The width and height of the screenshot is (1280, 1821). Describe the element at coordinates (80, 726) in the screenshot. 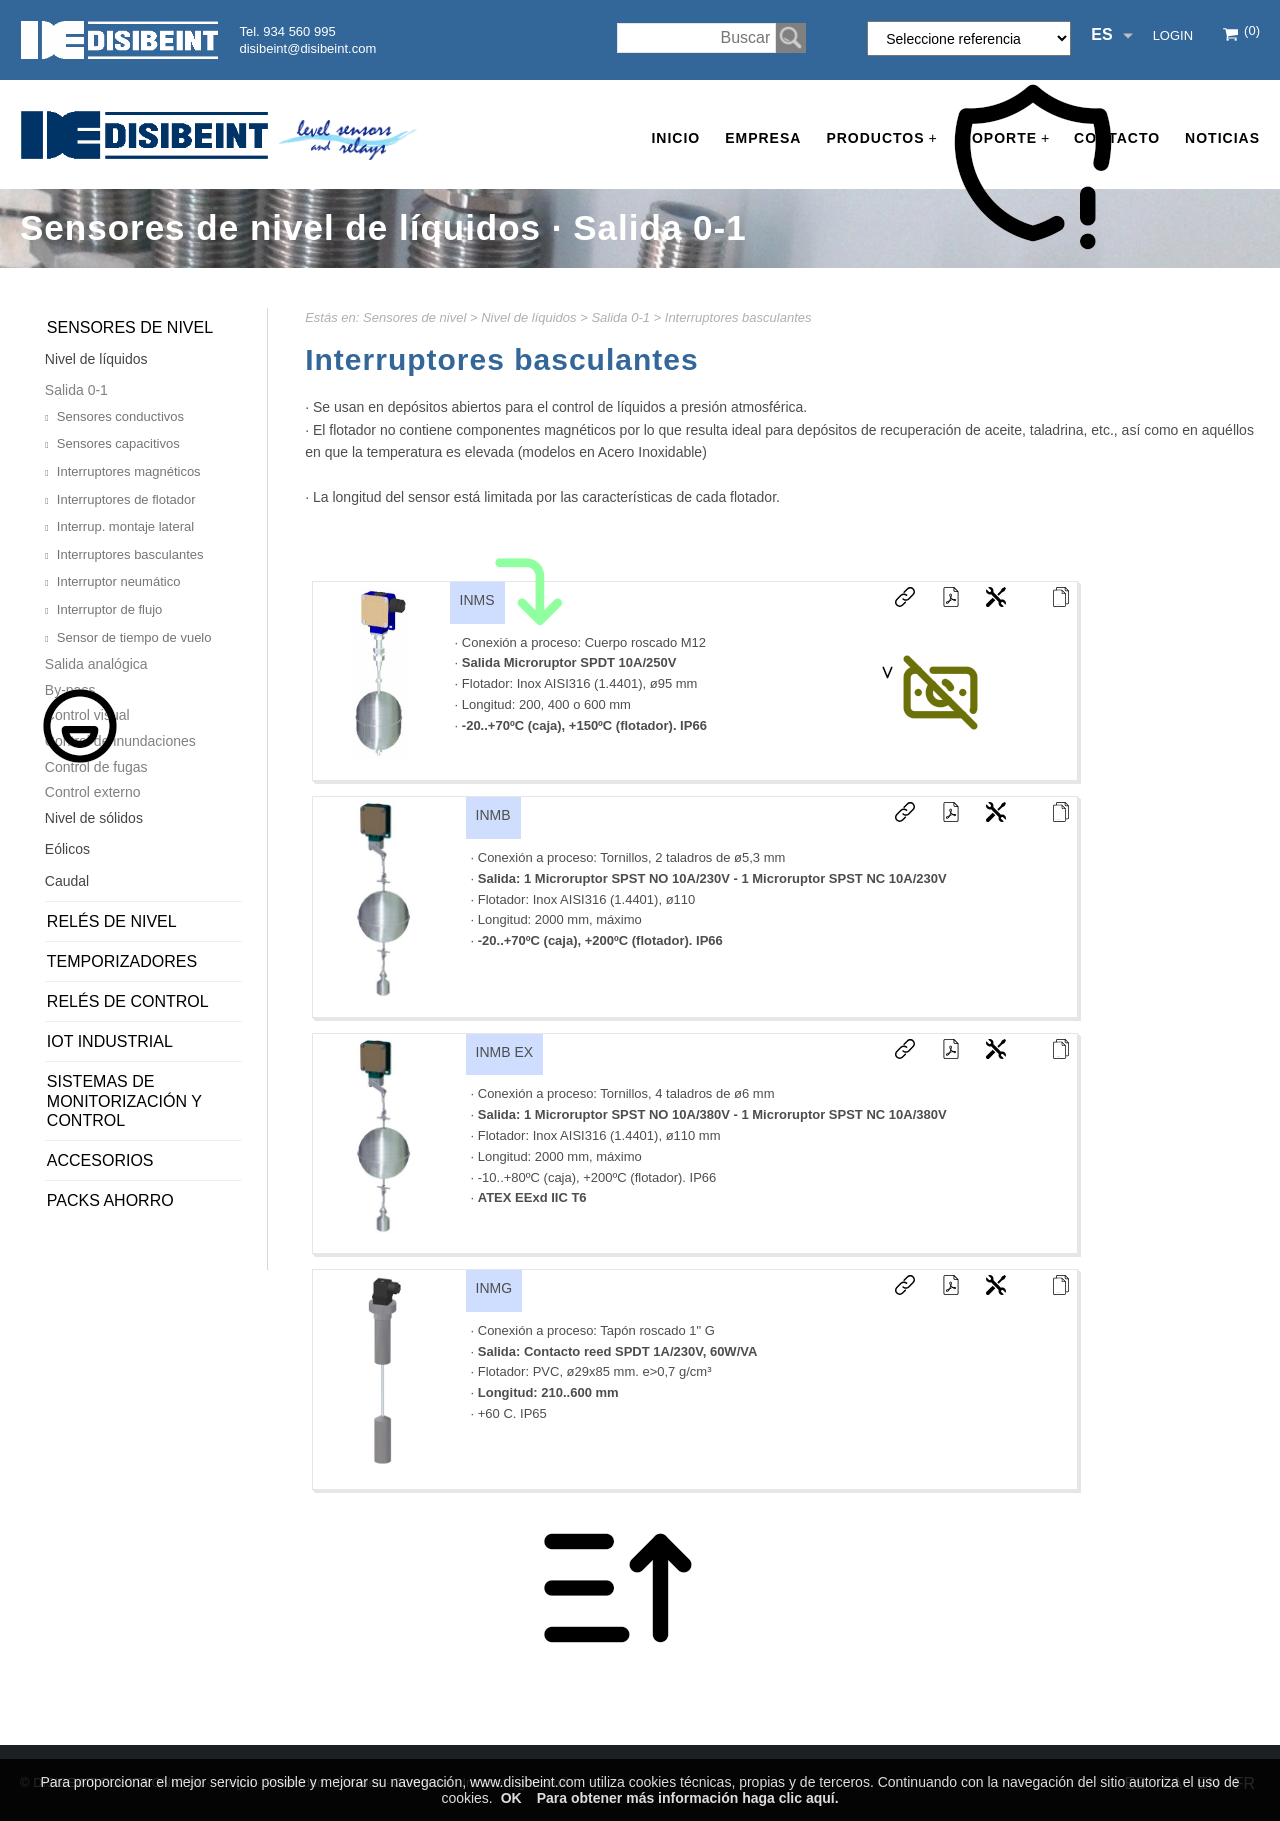

I see `open funimation streaming app` at that location.